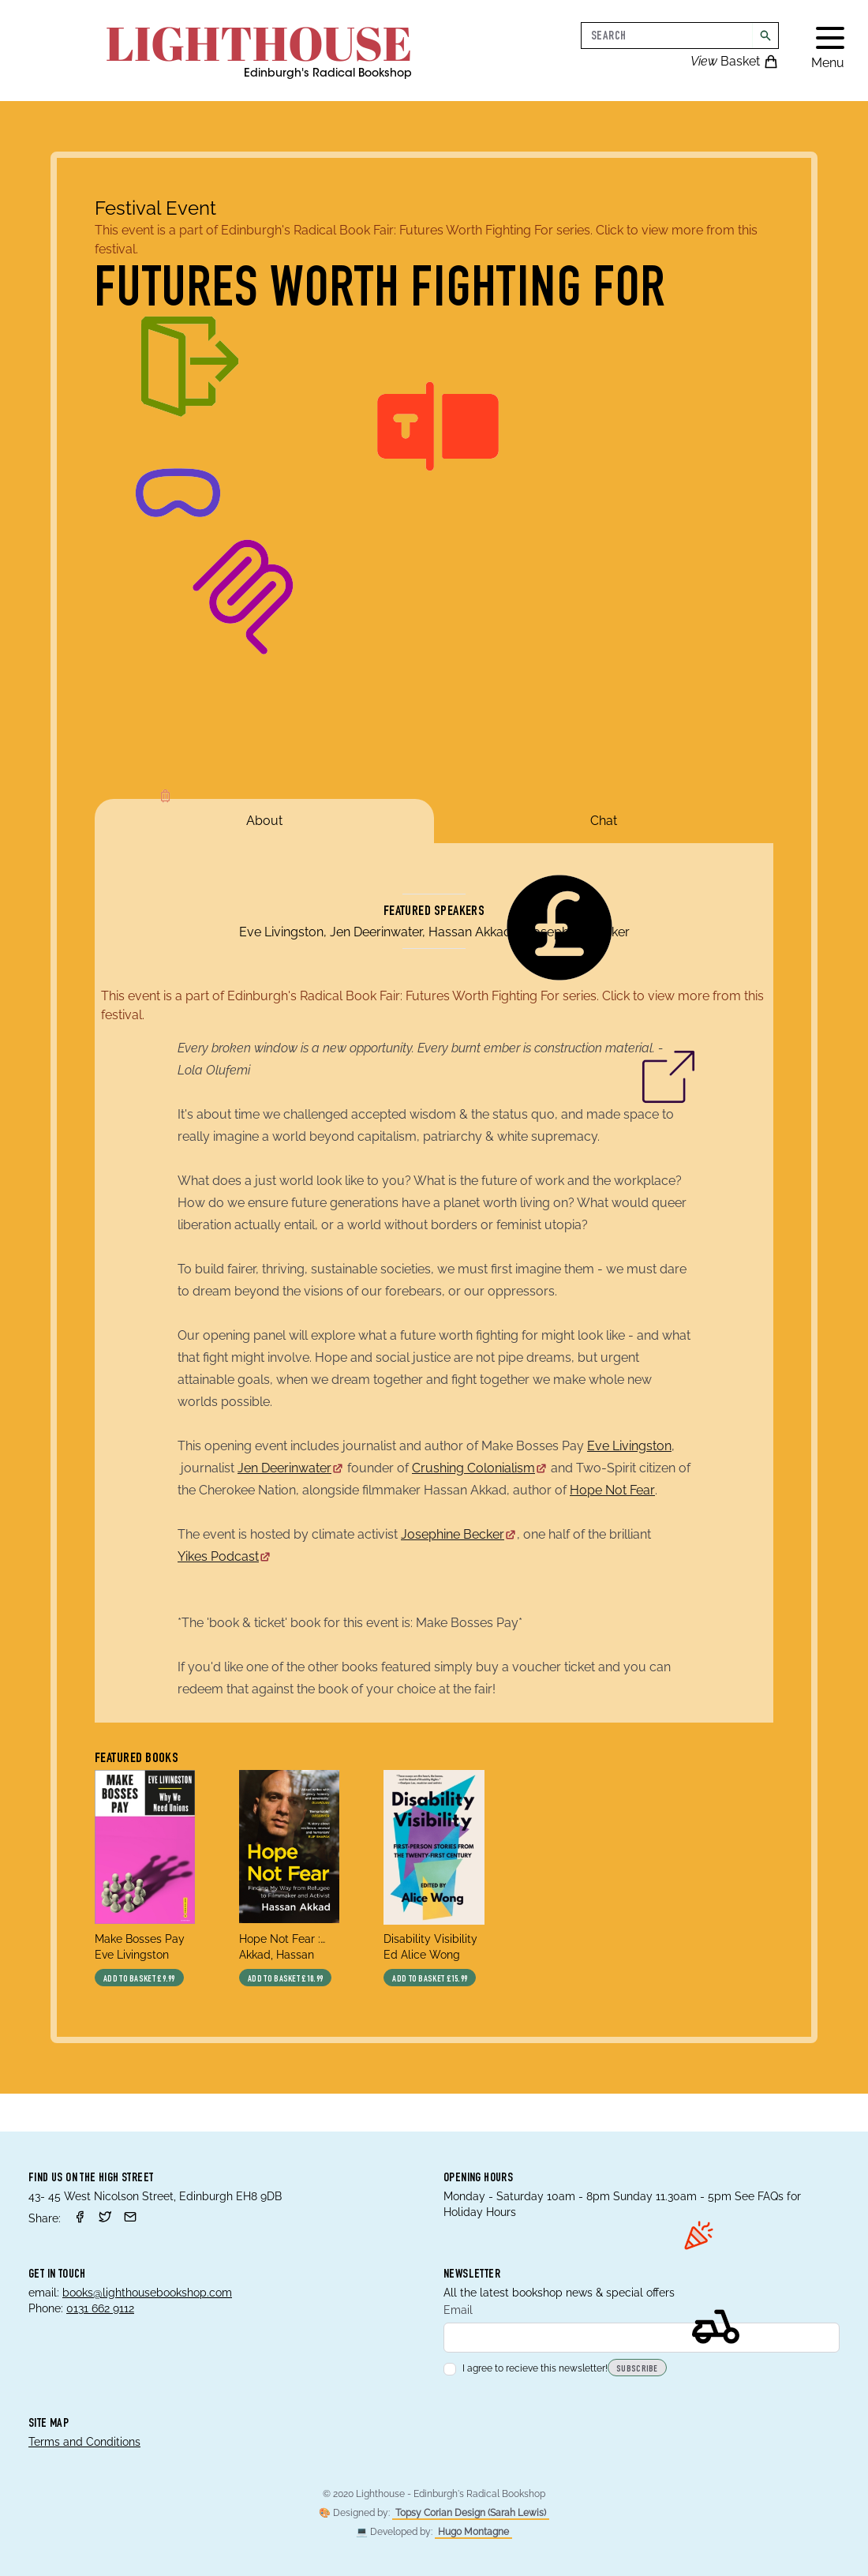  What do you see at coordinates (243, 596) in the screenshot?
I see `connect to model context protocol services` at bounding box center [243, 596].